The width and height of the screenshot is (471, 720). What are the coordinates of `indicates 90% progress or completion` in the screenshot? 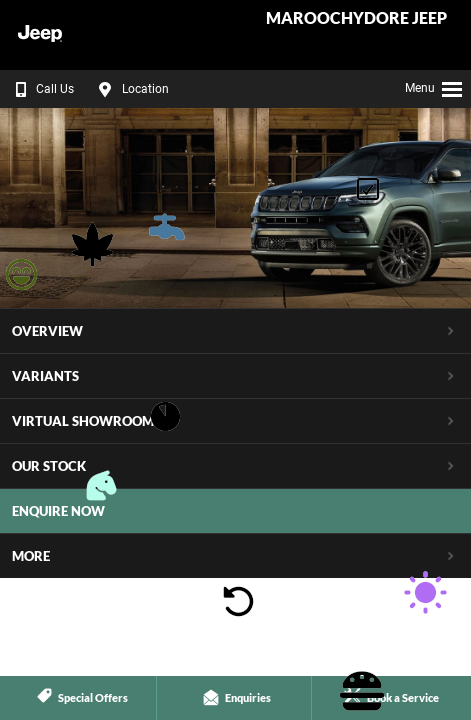 It's located at (165, 416).